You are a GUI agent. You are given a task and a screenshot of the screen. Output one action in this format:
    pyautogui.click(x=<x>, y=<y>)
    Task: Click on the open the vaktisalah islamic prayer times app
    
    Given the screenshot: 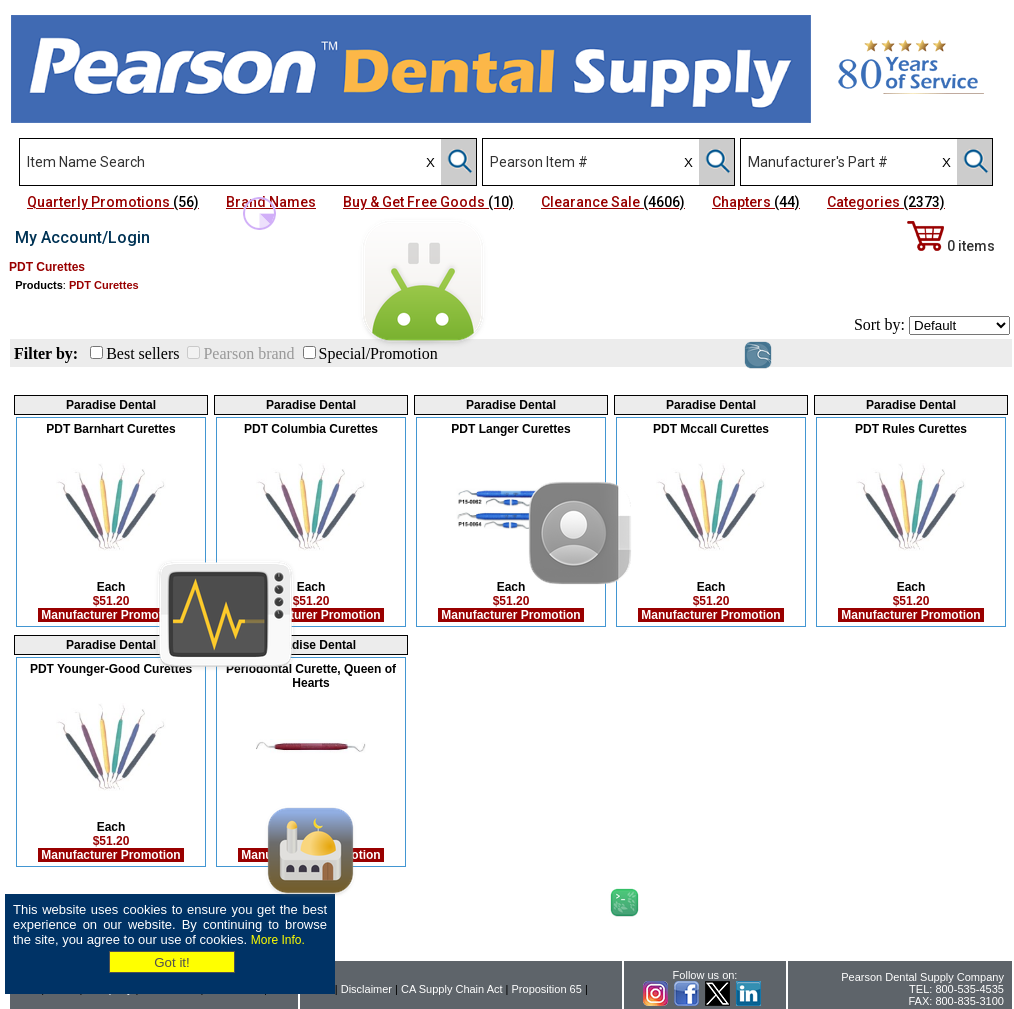 What is the action you would take?
    pyautogui.click(x=310, y=850)
    